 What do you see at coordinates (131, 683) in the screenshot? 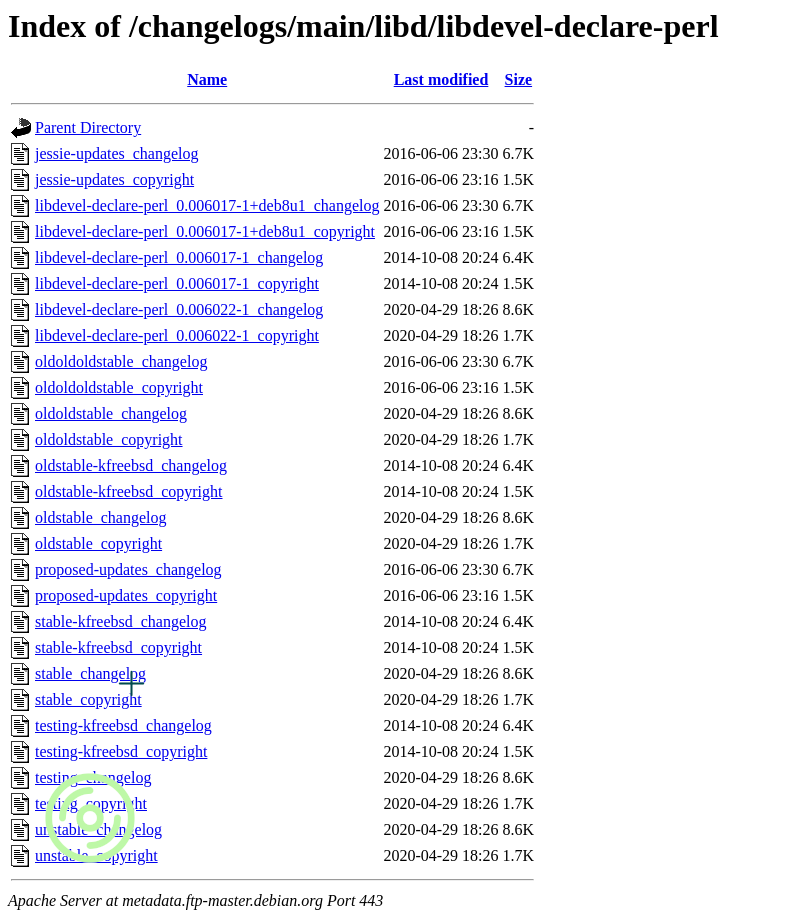
I see `add a new item` at bounding box center [131, 683].